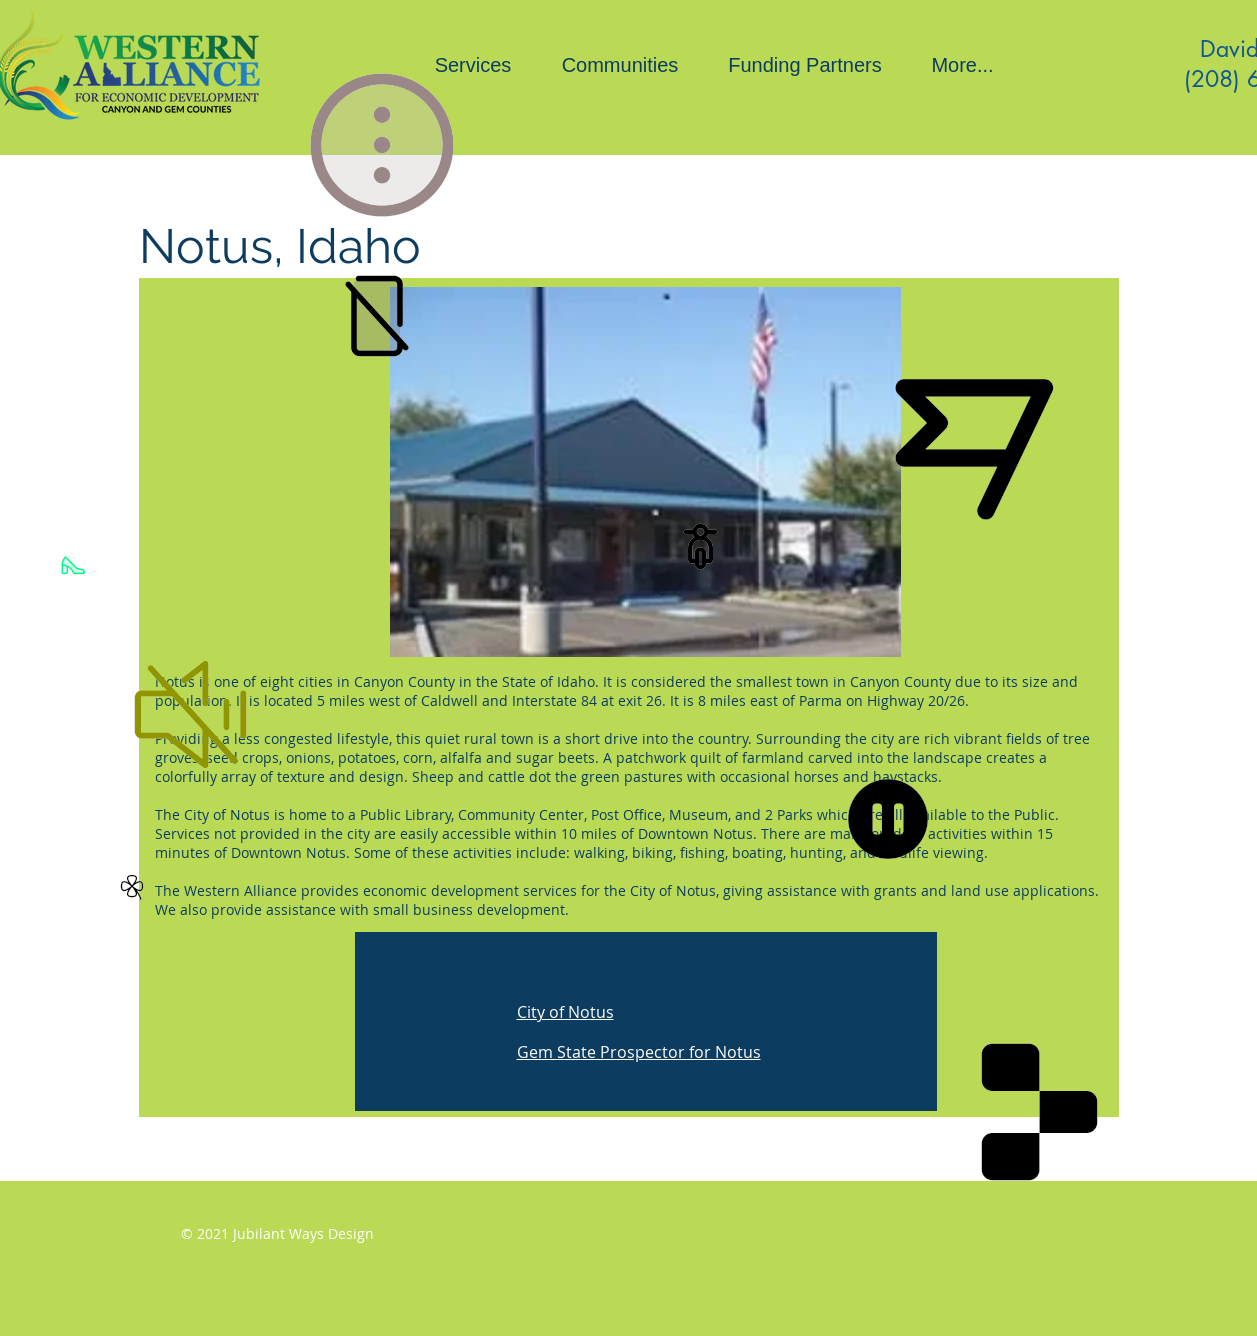 The height and width of the screenshot is (1336, 1257). Describe the element at coordinates (1029, 1112) in the screenshot. I see `open replit coding environment` at that location.